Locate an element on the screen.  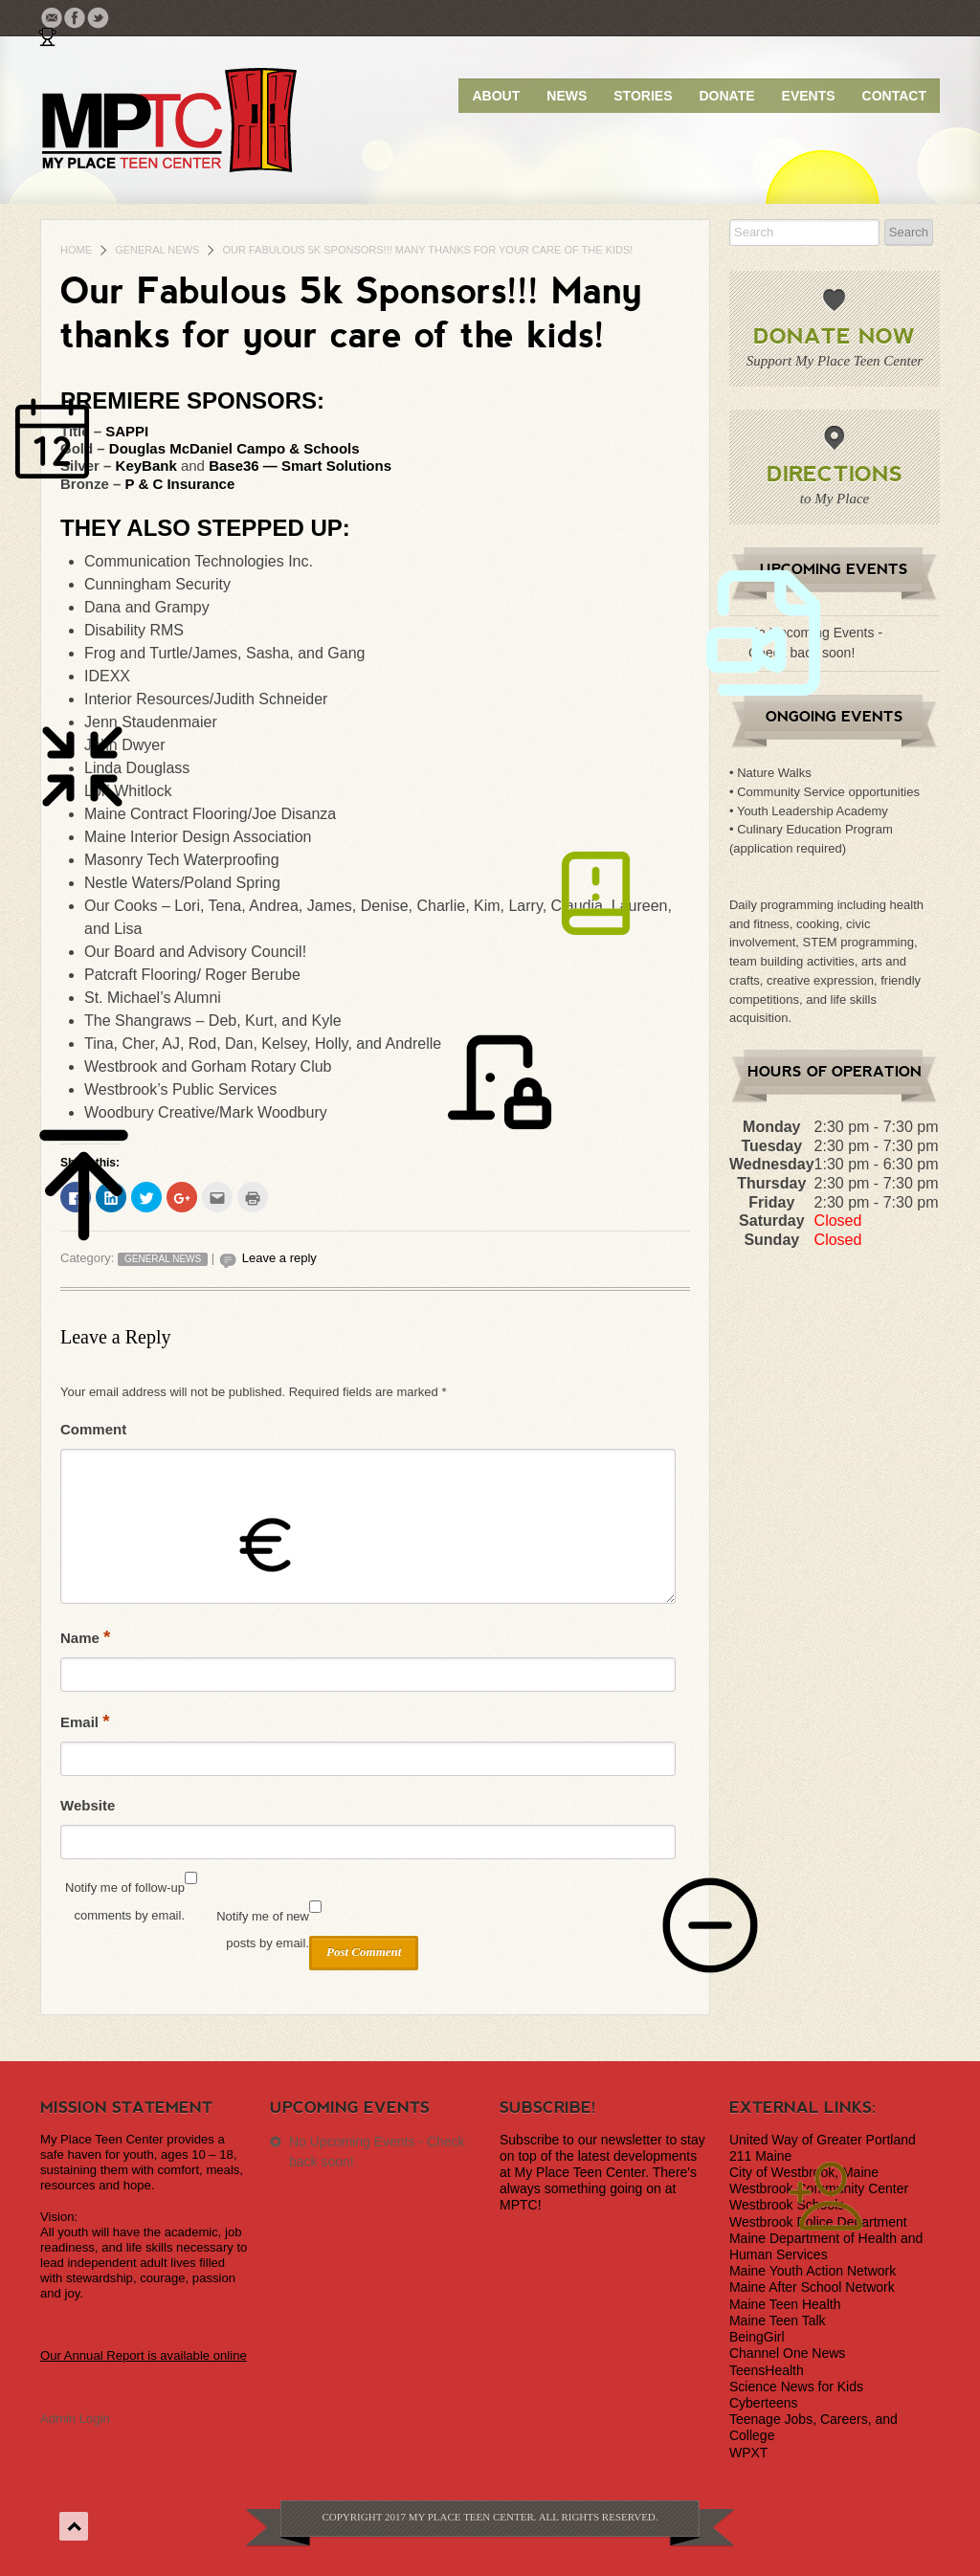
indicates a locked or secured room is located at coordinates (500, 1077).